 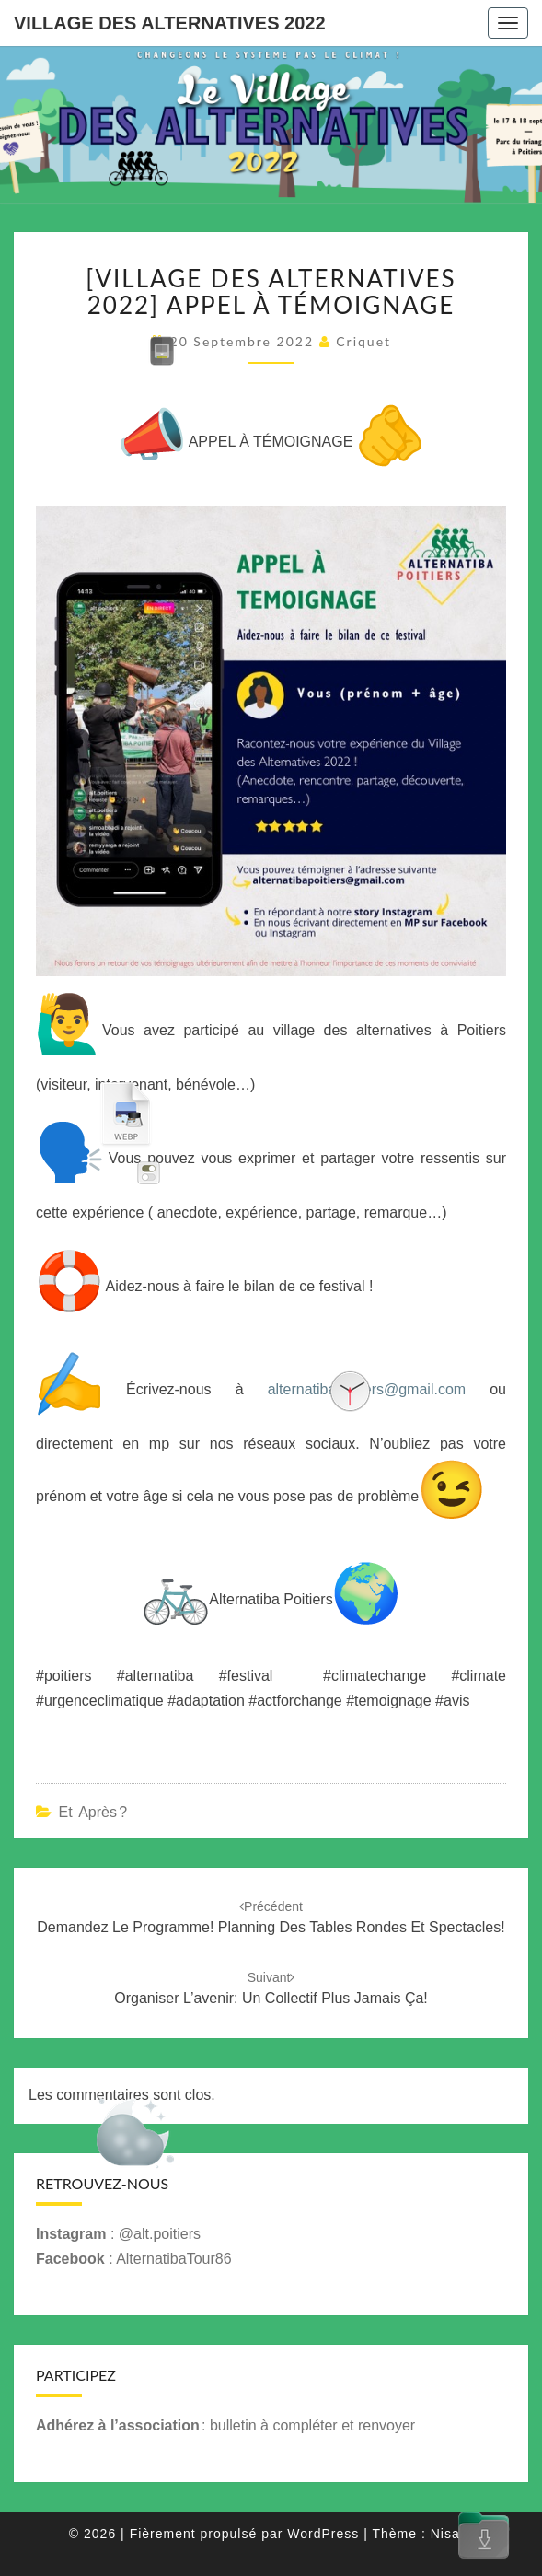 What do you see at coordinates (483, 2535) in the screenshot?
I see `open your downloads folder` at bounding box center [483, 2535].